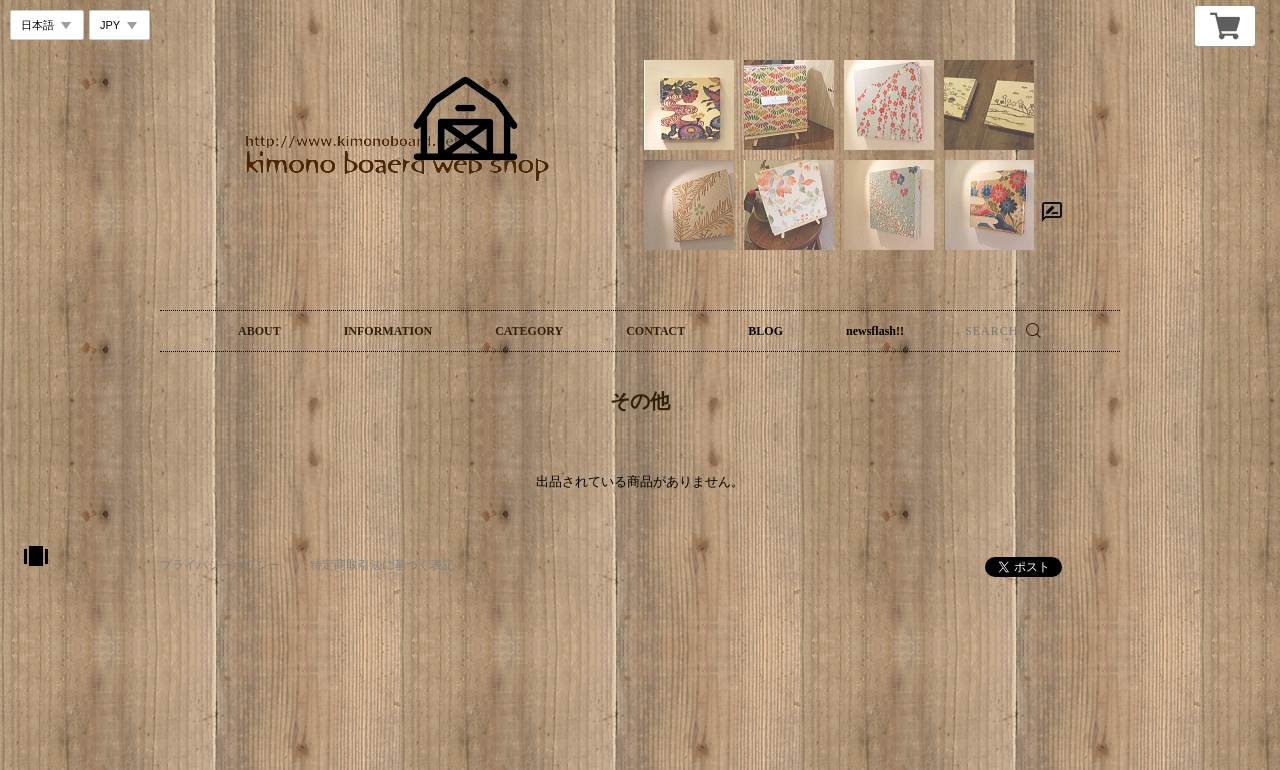 Image resolution: width=1280 pixels, height=770 pixels. I want to click on write a review or rating, so click(1052, 212).